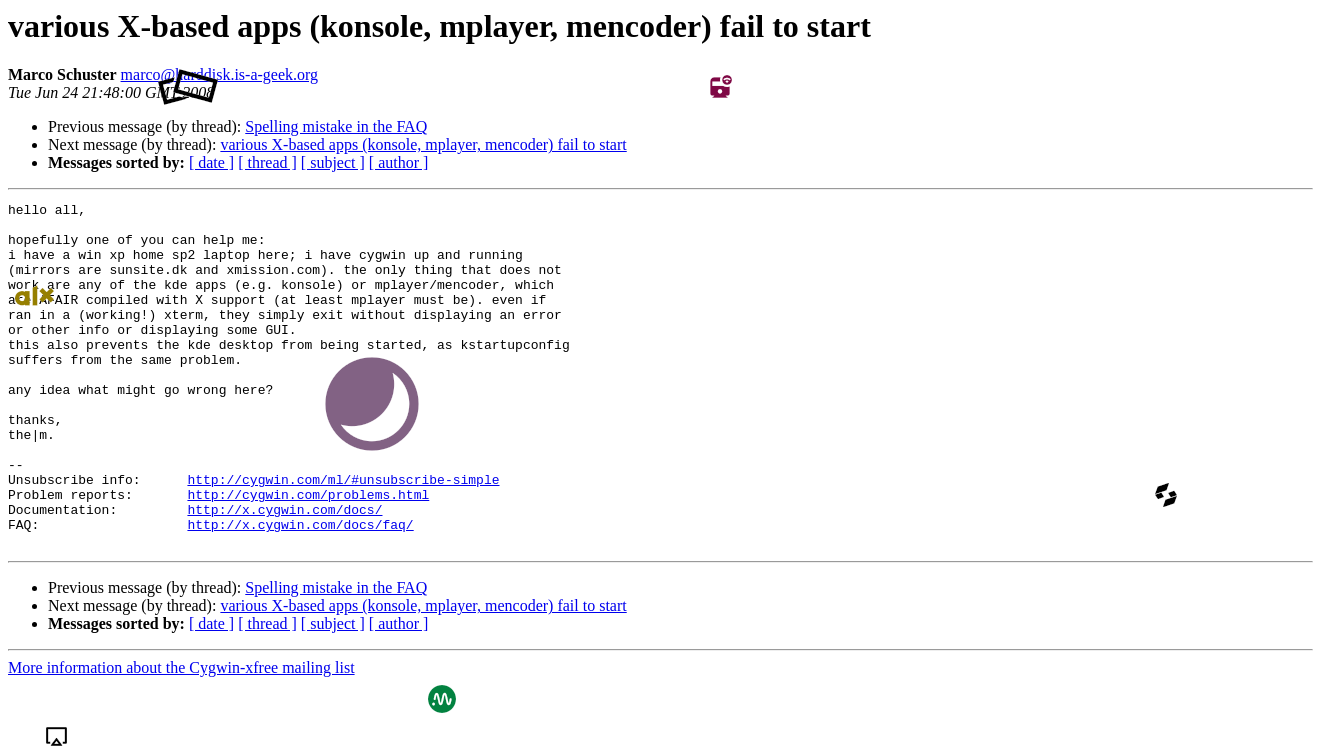 This screenshot has width=1321, height=754. I want to click on indicates wifi is available on this train, so click(720, 87).